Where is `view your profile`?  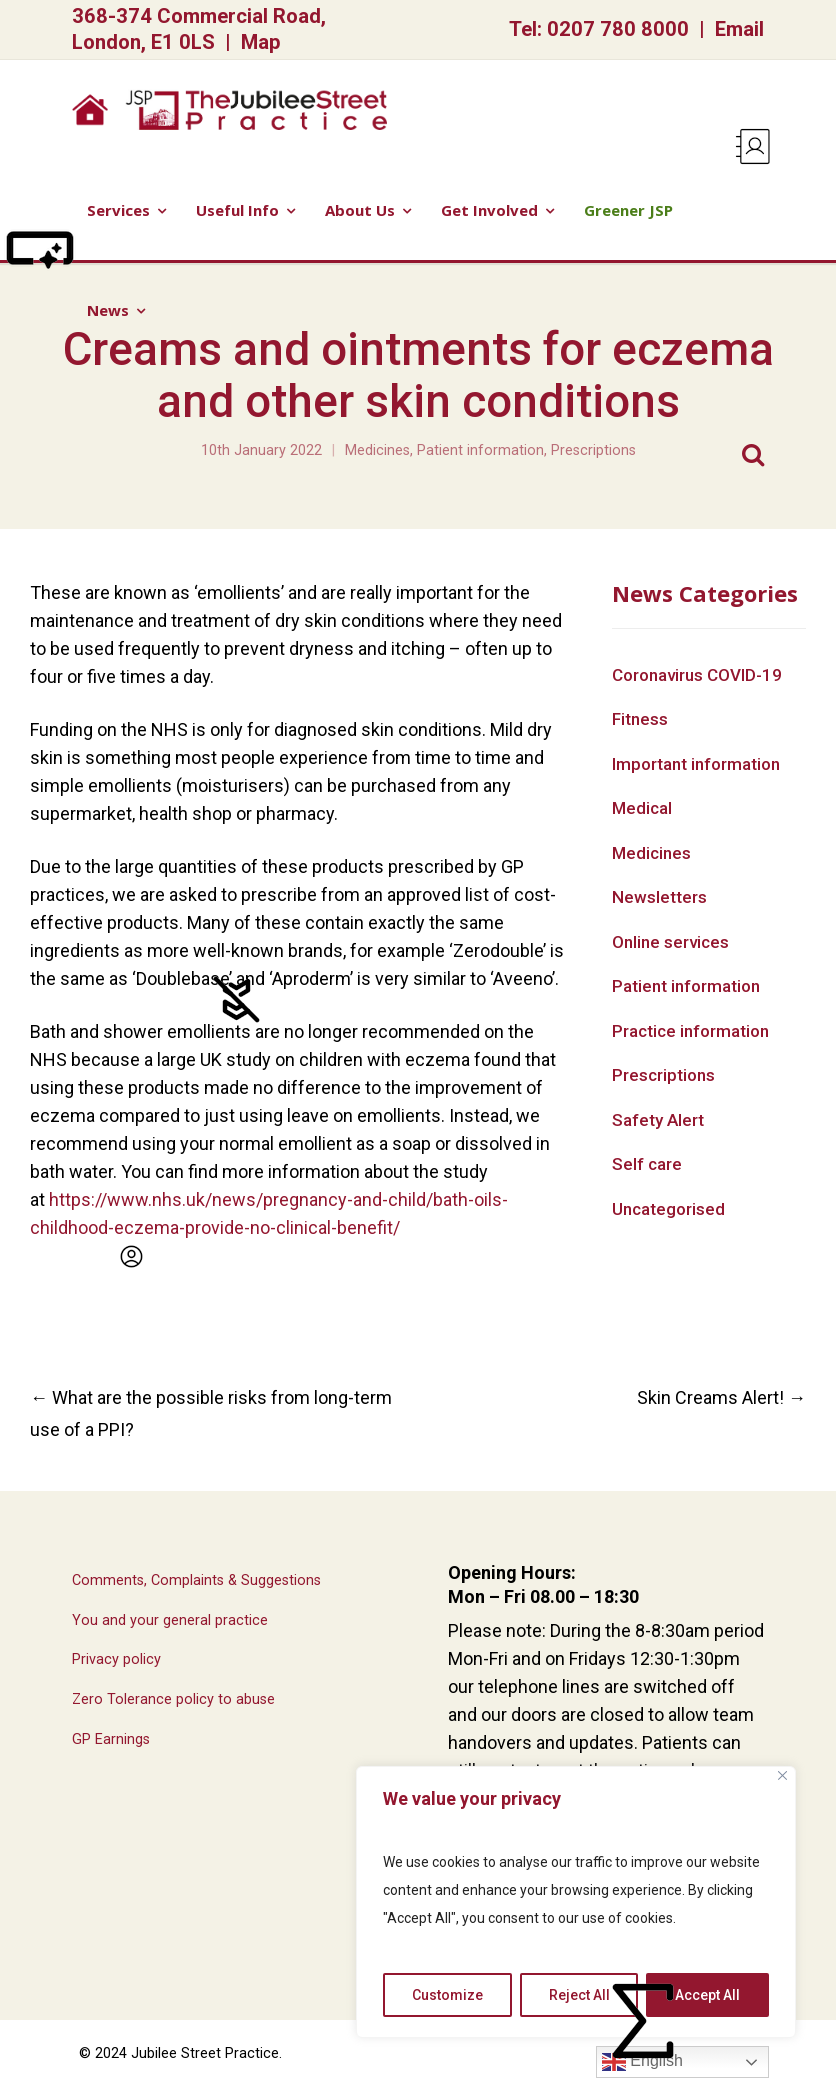 view your profile is located at coordinates (131, 1256).